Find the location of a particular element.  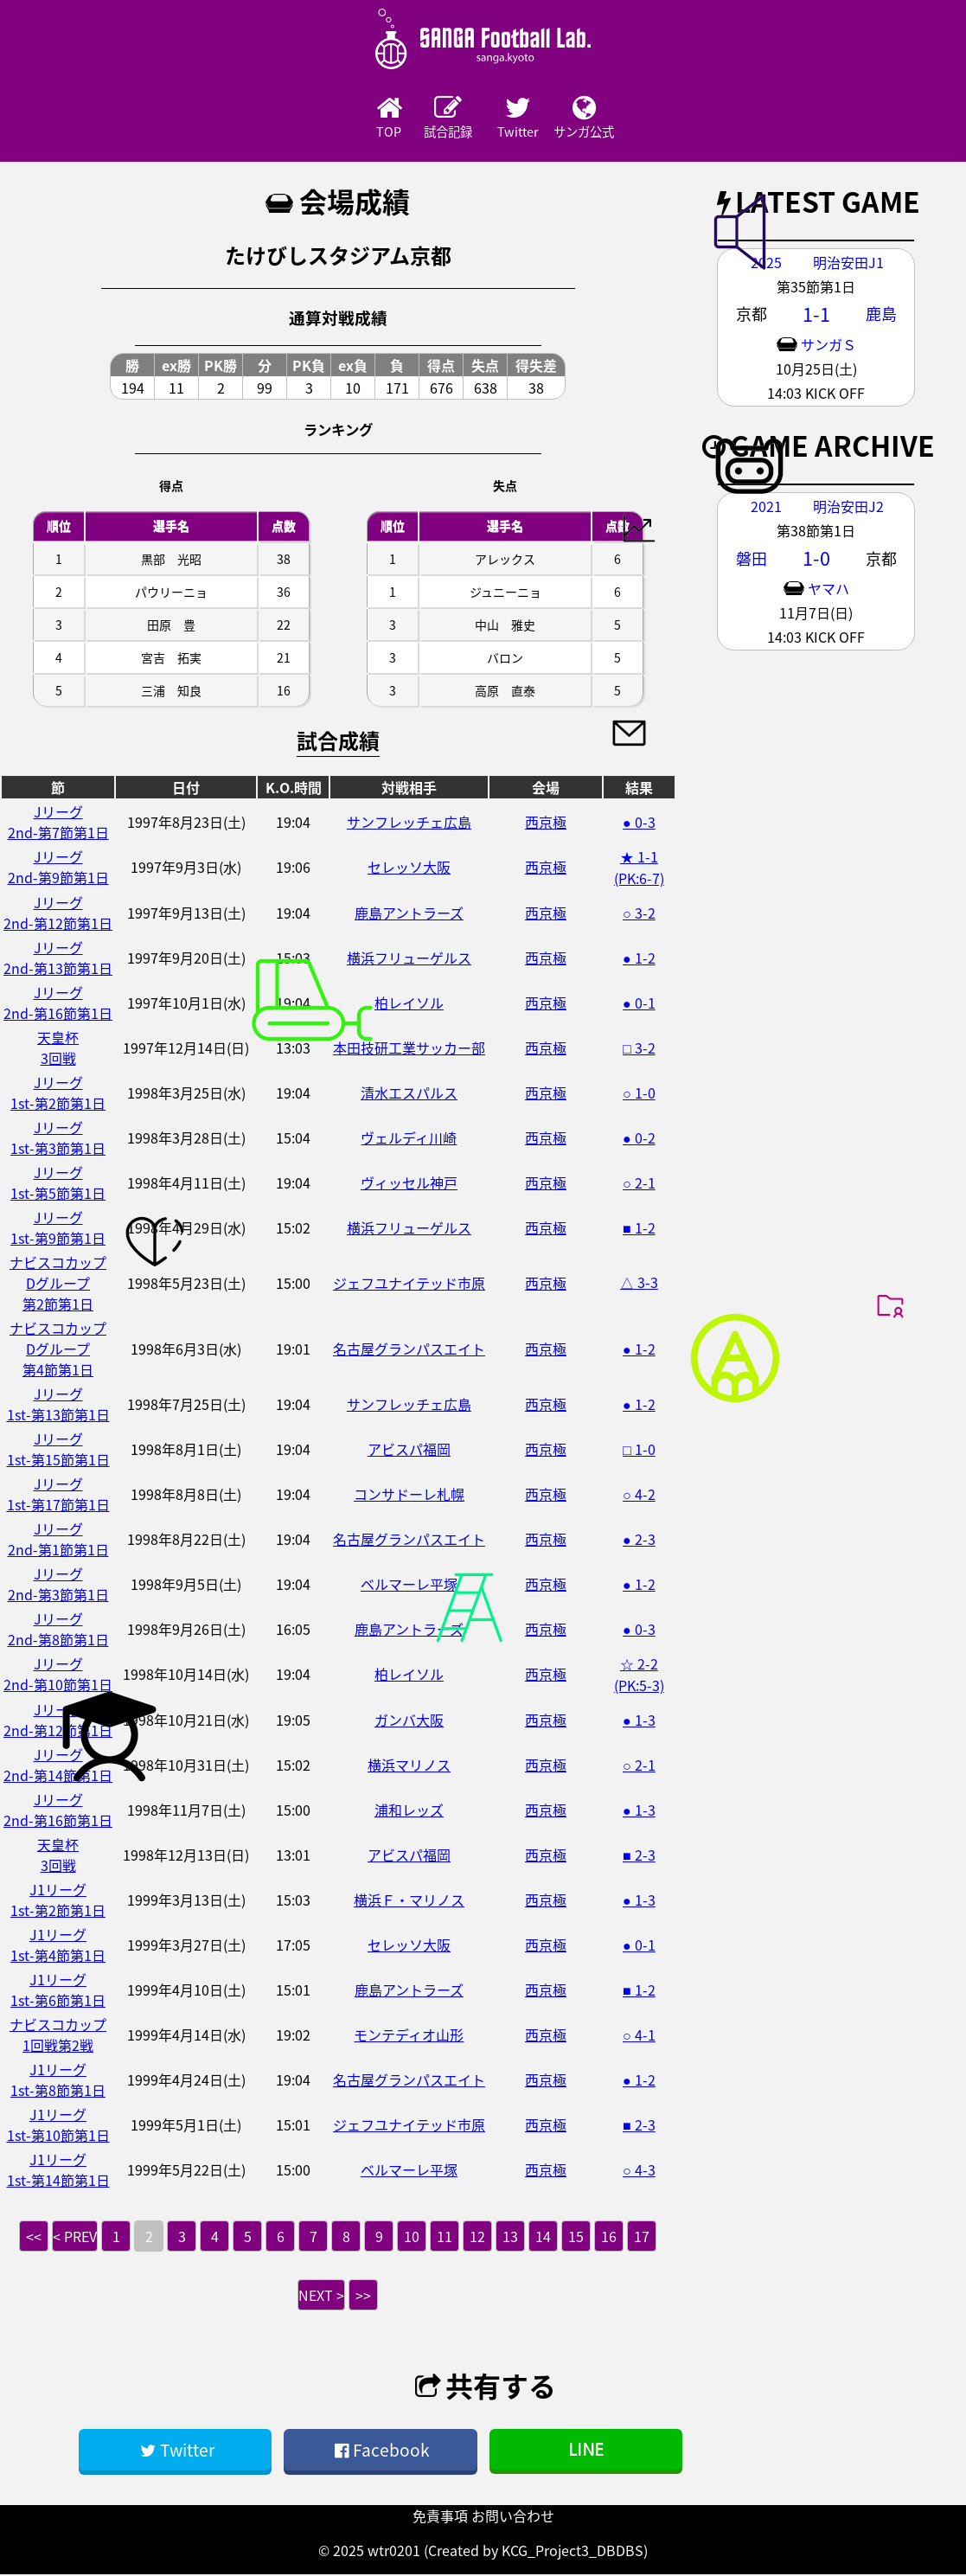

speaker with no audio output is located at coordinates (755, 232).